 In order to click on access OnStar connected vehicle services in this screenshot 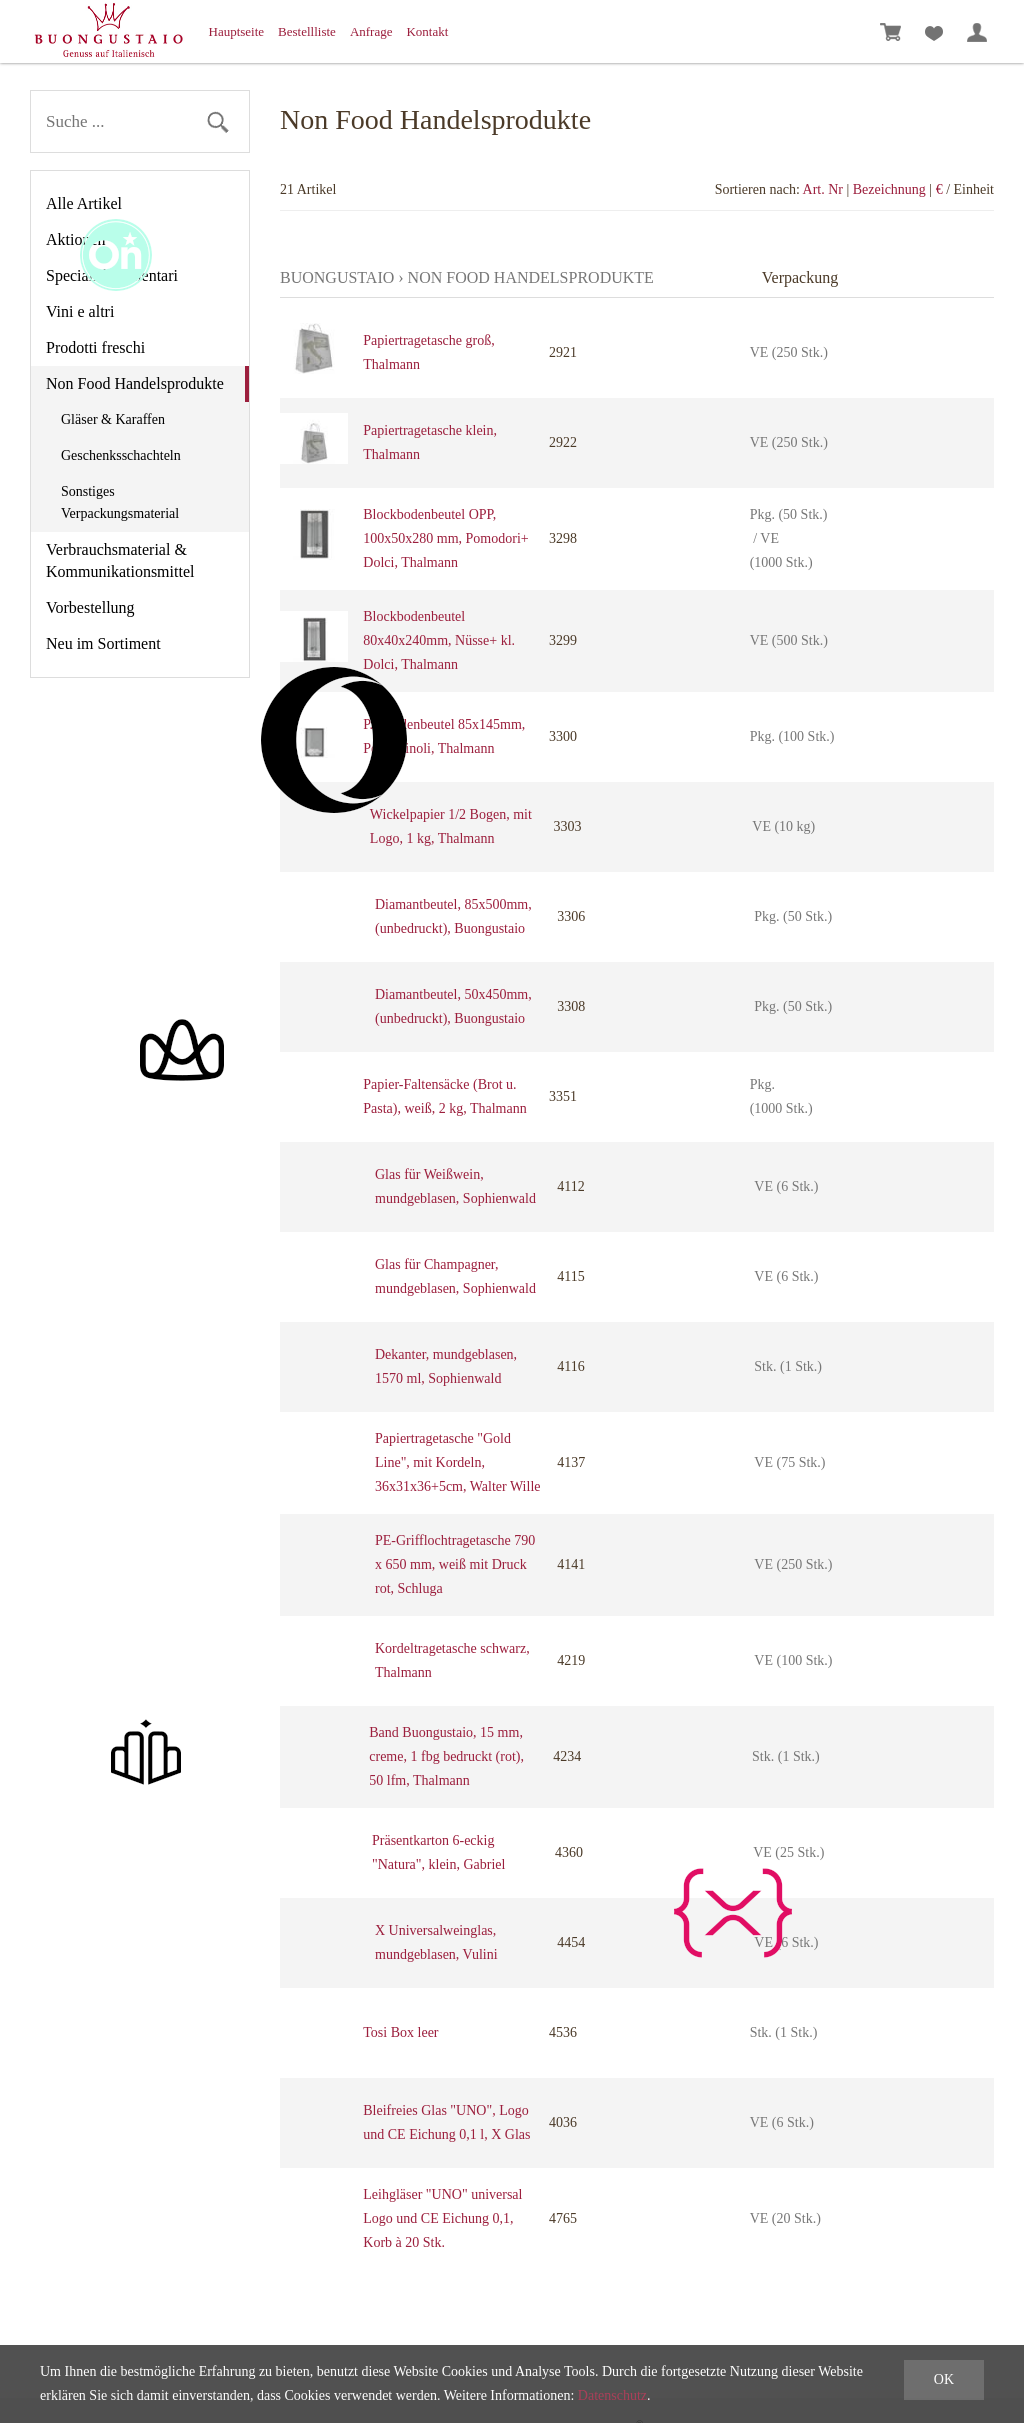, I will do `click(116, 255)`.